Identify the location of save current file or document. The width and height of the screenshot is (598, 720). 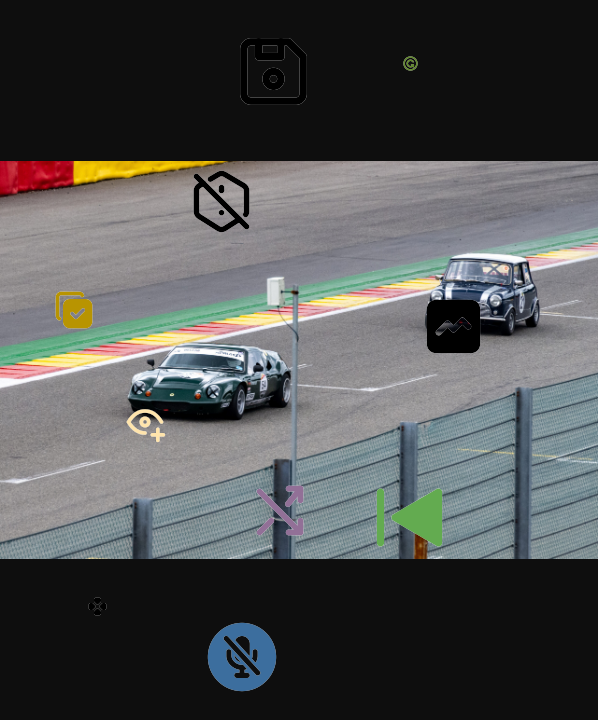
(273, 71).